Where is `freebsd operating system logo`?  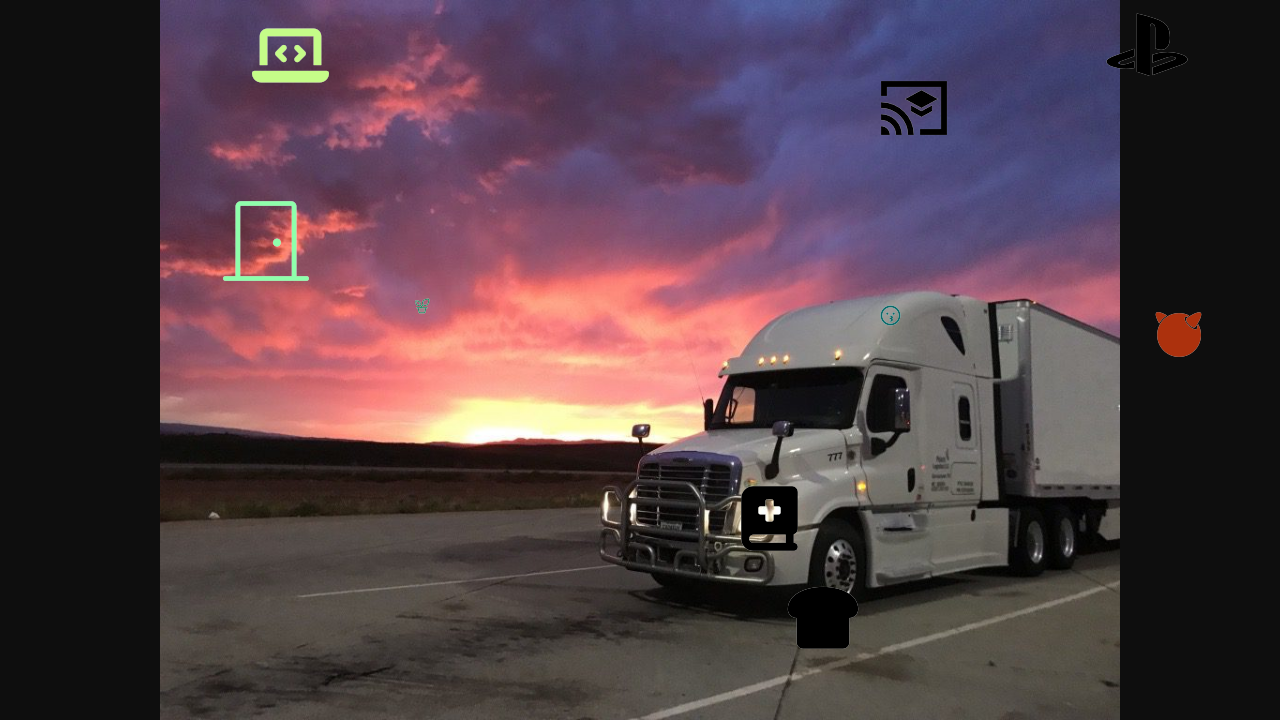
freebsd operating system logo is located at coordinates (1178, 334).